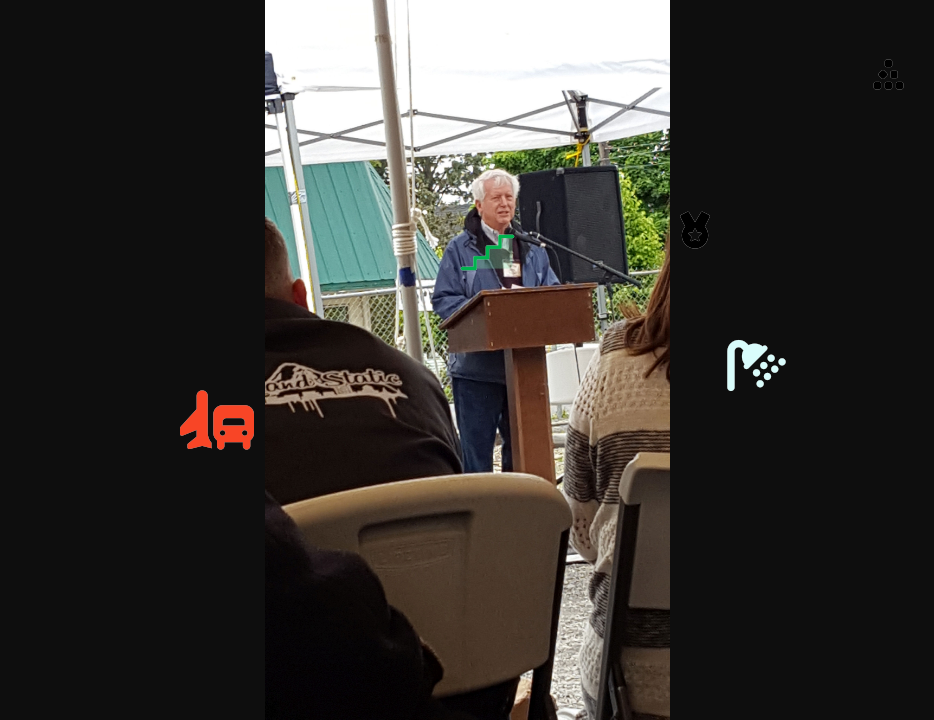 The height and width of the screenshot is (720, 934). I want to click on view stacked or layered resources, so click(888, 74).